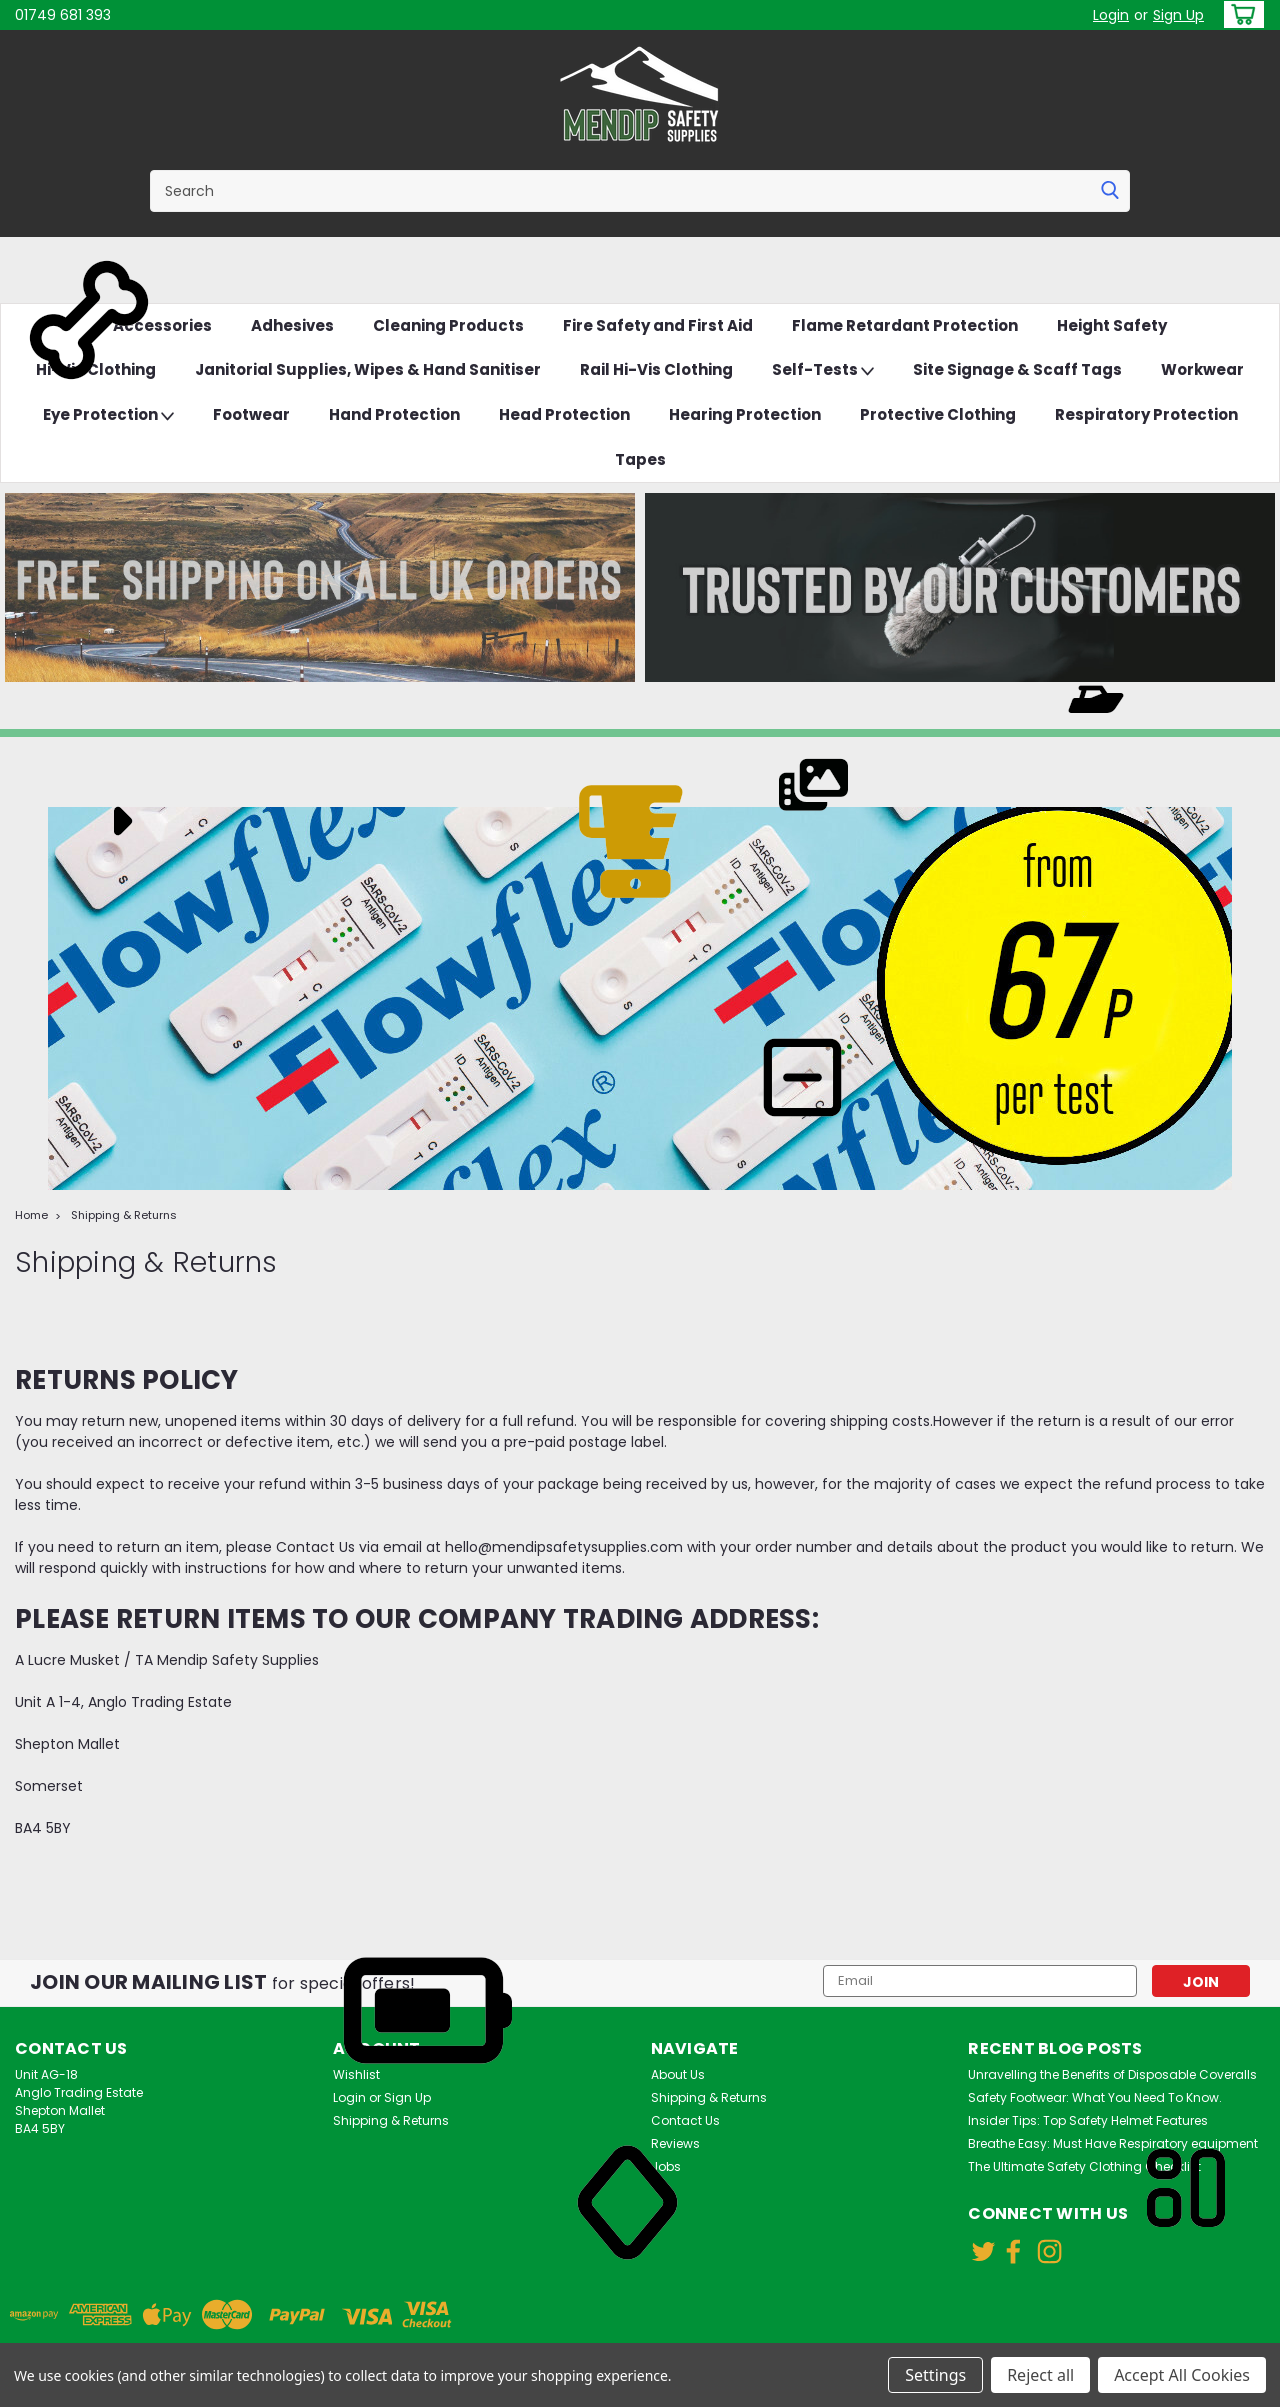 The image size is (1280, 2407). I want to click on switch to layout view, so click(1186, 2188).